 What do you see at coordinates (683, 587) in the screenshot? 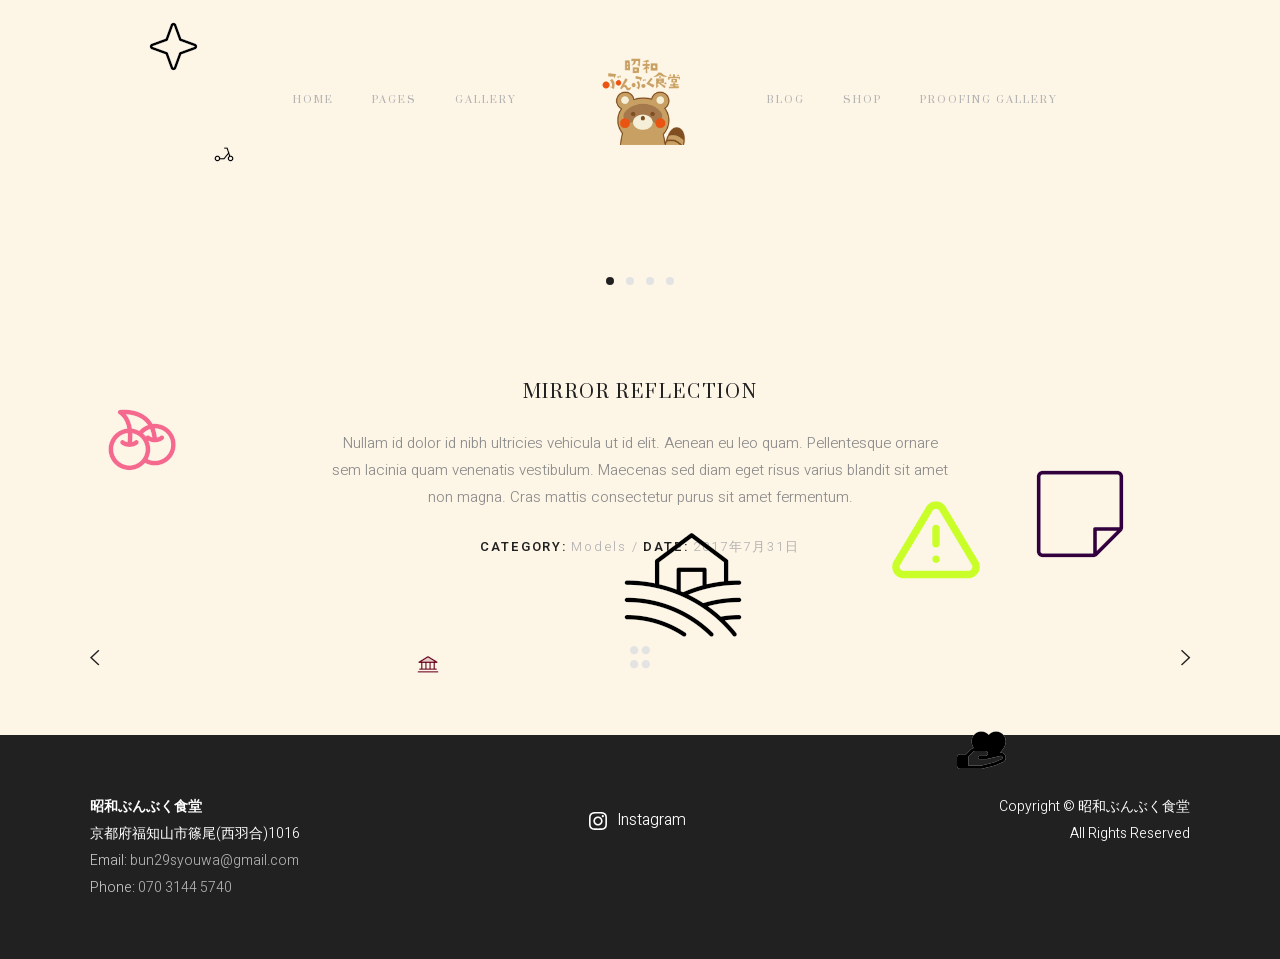
I see `access farm or agricultural features` at bounding box center [683, 587].